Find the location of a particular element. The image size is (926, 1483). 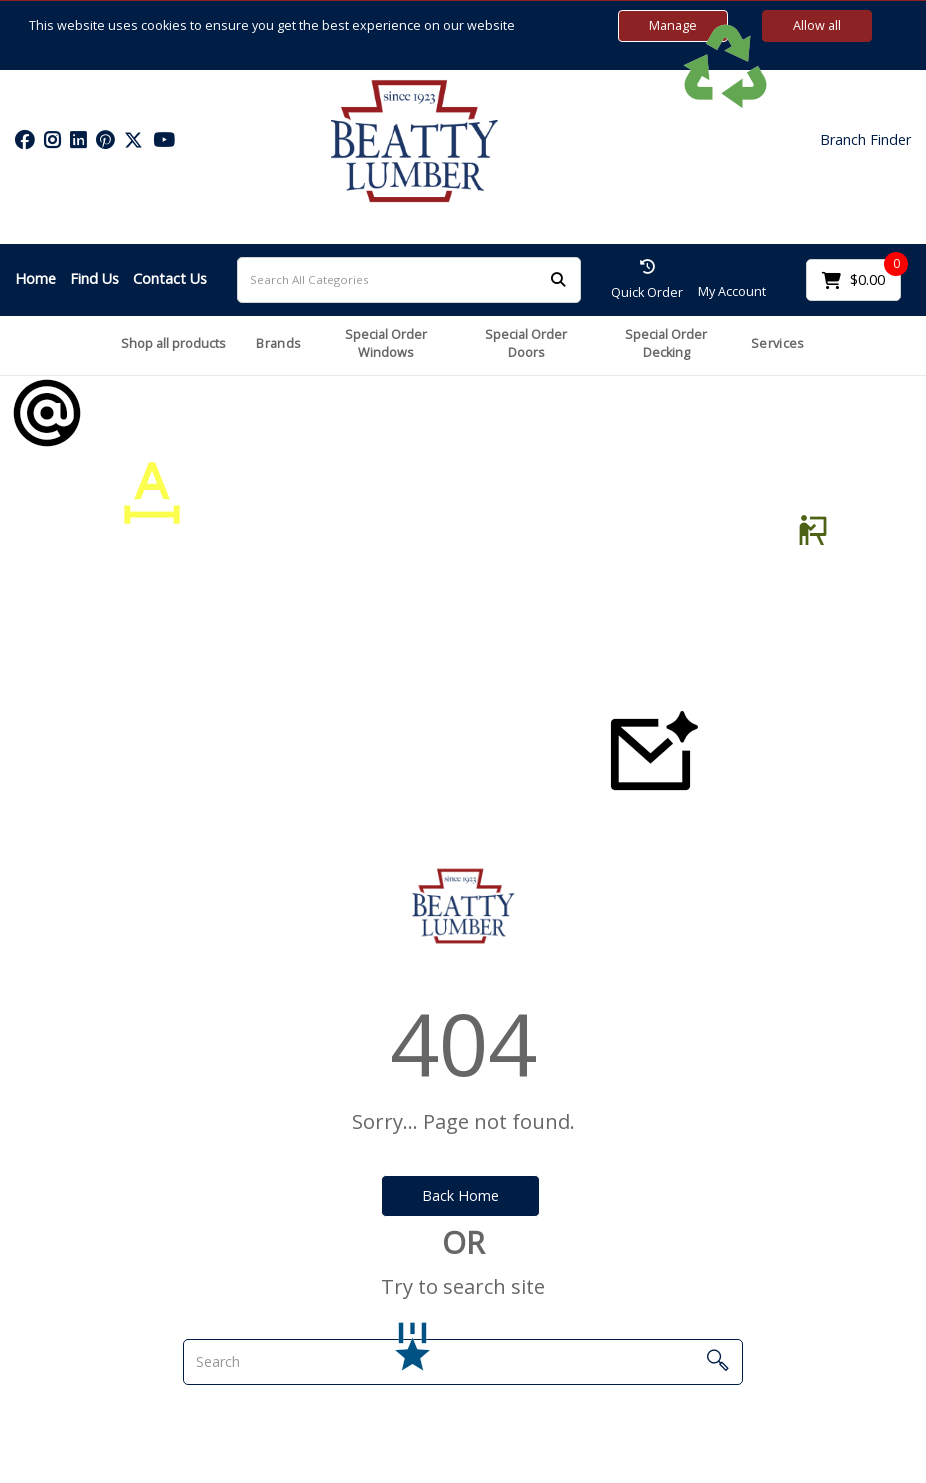

start or view a presentation is located at coordinates (813, 530).